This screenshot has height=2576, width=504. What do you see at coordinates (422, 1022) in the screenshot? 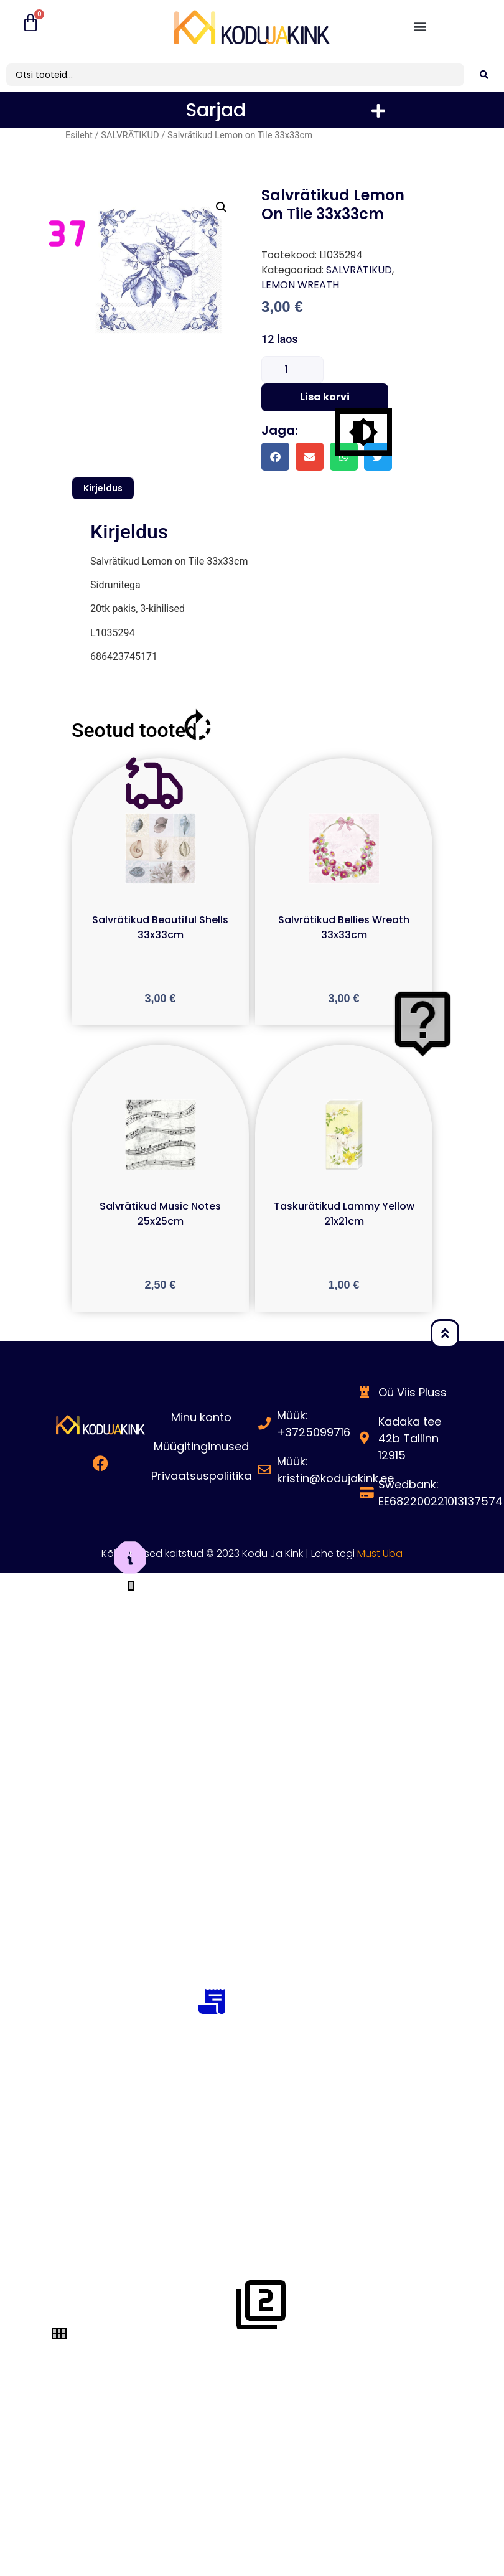
I see `access live help or support chat` at bounding box center [422, 1022].